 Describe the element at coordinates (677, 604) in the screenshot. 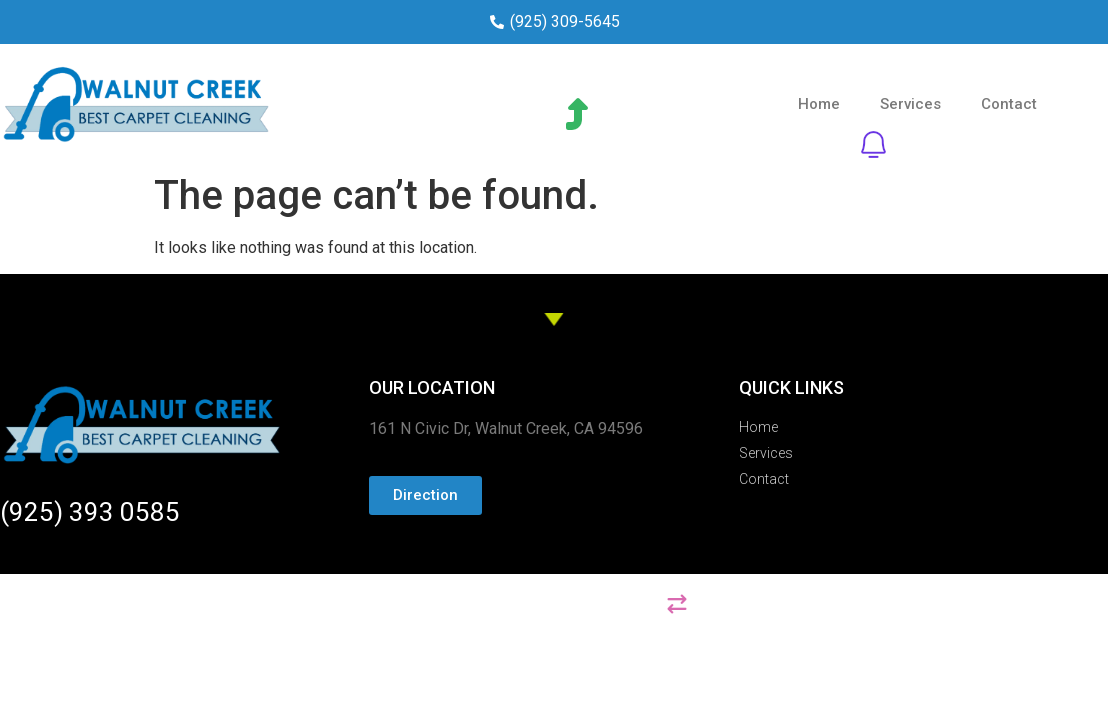

I see `swap or exchange items` at that location.